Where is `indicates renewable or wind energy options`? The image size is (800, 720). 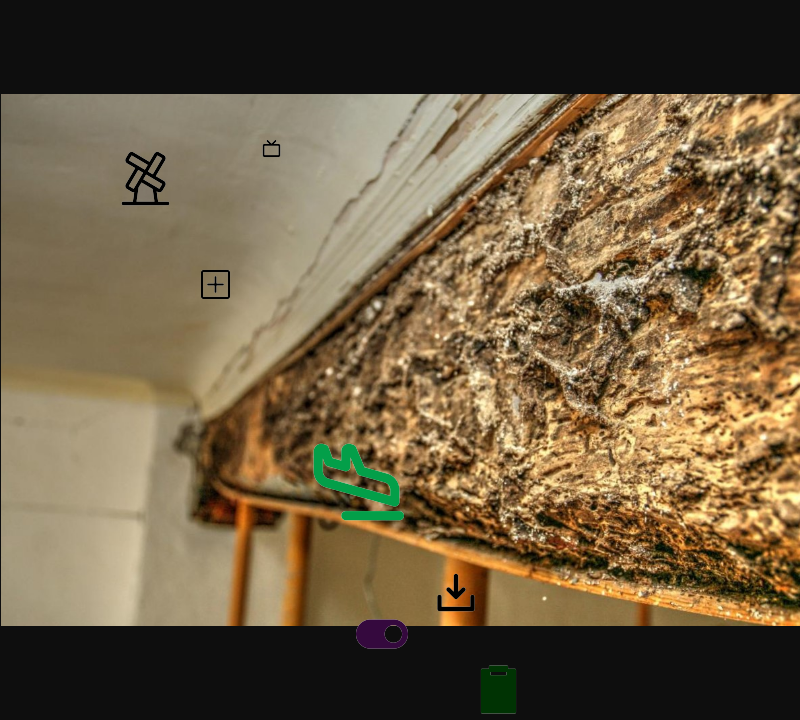 indicates renewable or wind energy options is located at coordinates (145, 179).